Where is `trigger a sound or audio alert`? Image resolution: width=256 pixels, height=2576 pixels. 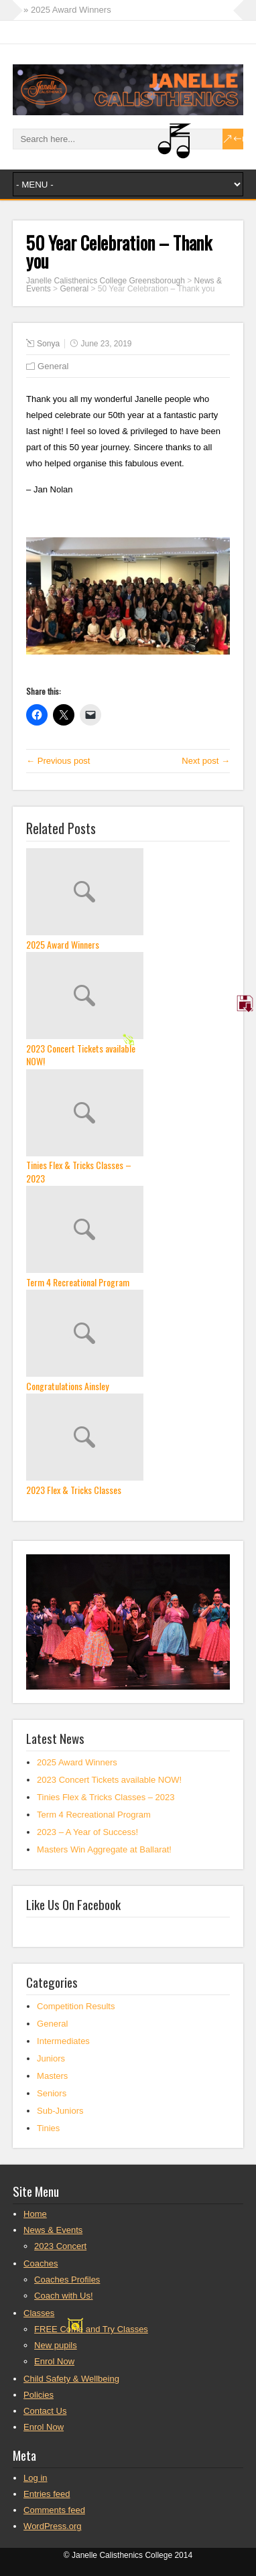
trigger a sound or audio alert is located at coordinates (75, 2325).